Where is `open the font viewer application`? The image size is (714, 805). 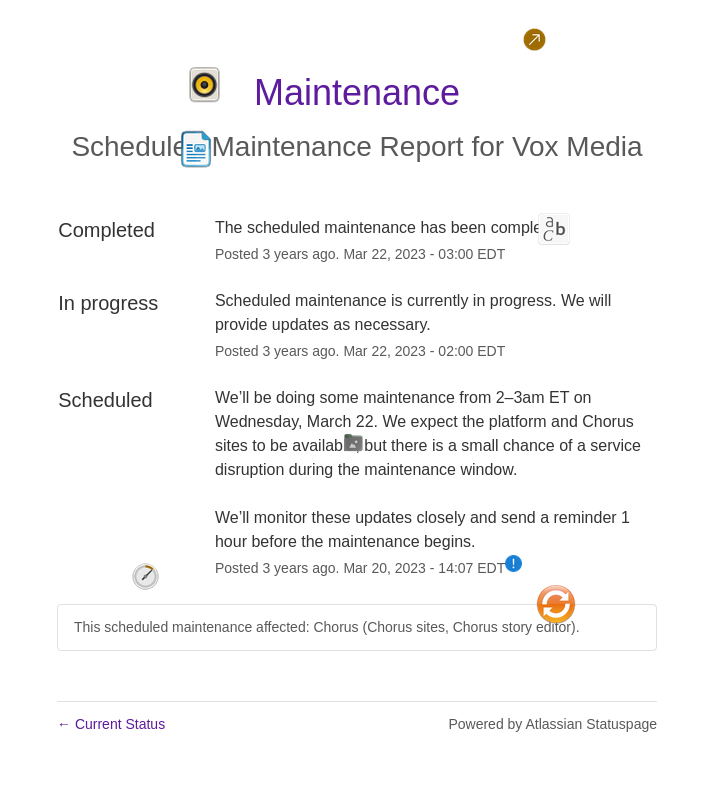 open the font viewer application is located at coordinates (554, 229).